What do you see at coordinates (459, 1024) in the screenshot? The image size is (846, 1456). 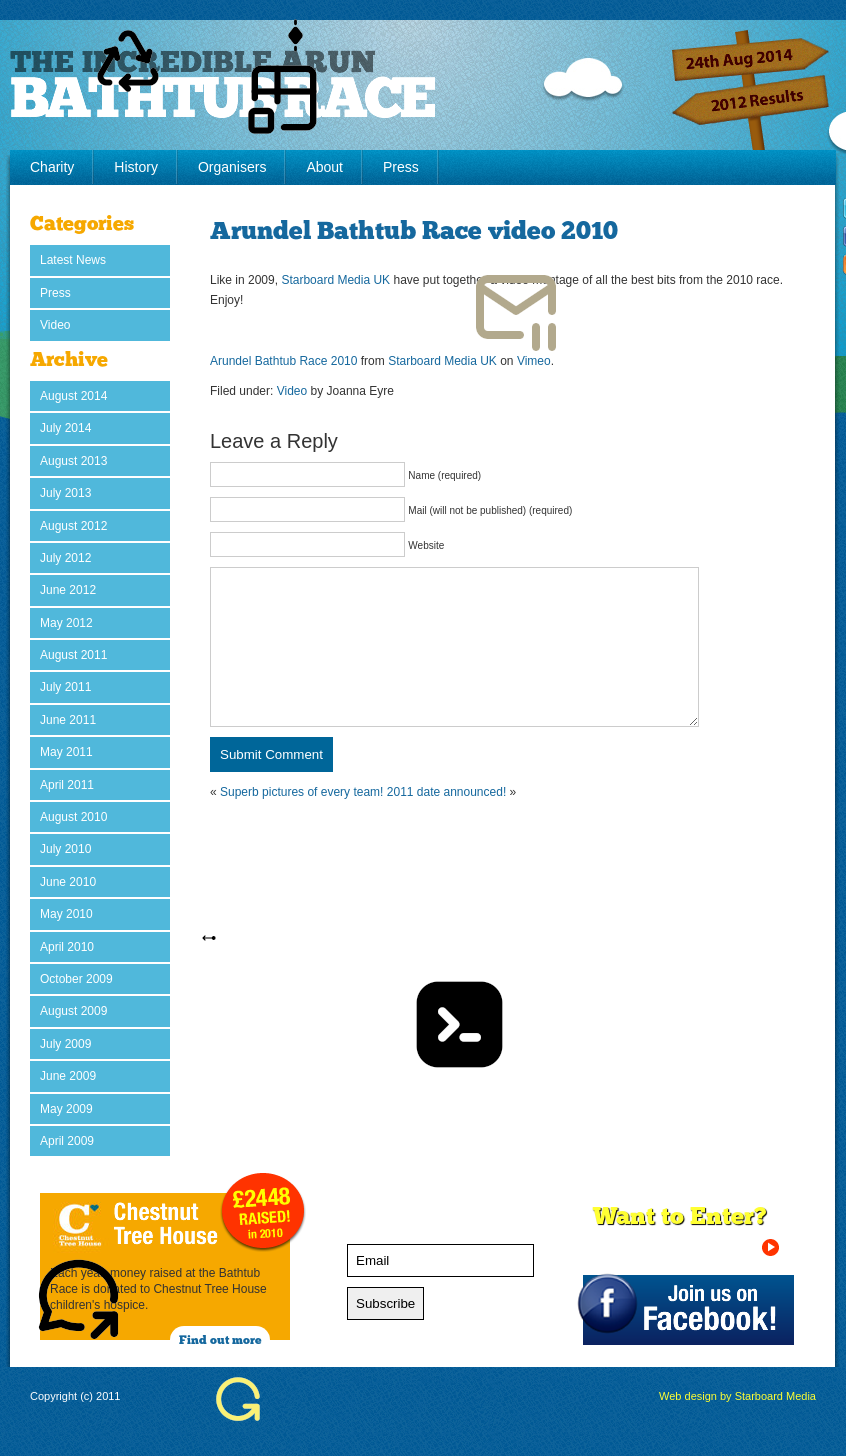 I see `tabler icons brand logo` at bounding box center [459, 1024].